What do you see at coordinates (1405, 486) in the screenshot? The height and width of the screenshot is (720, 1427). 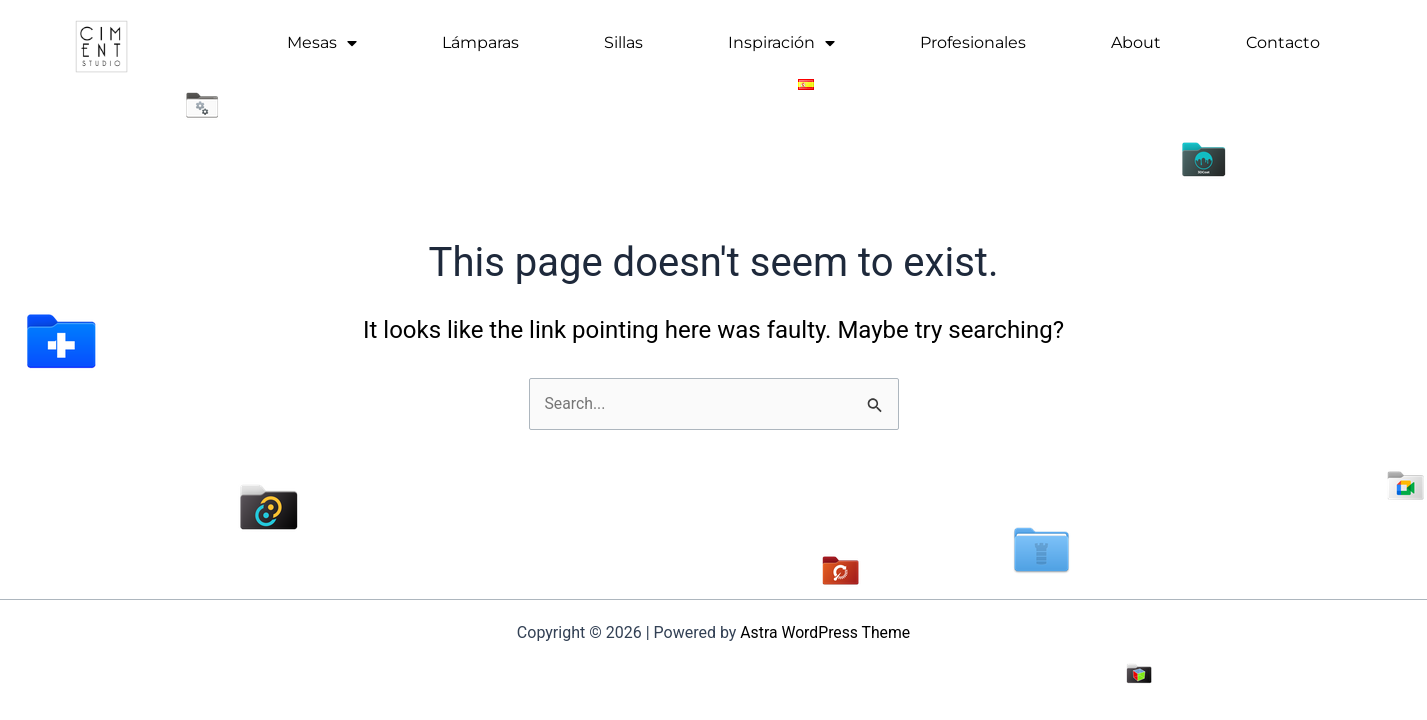 I see `open folder containing Google Meet files` at bounding box center [1405, 486].